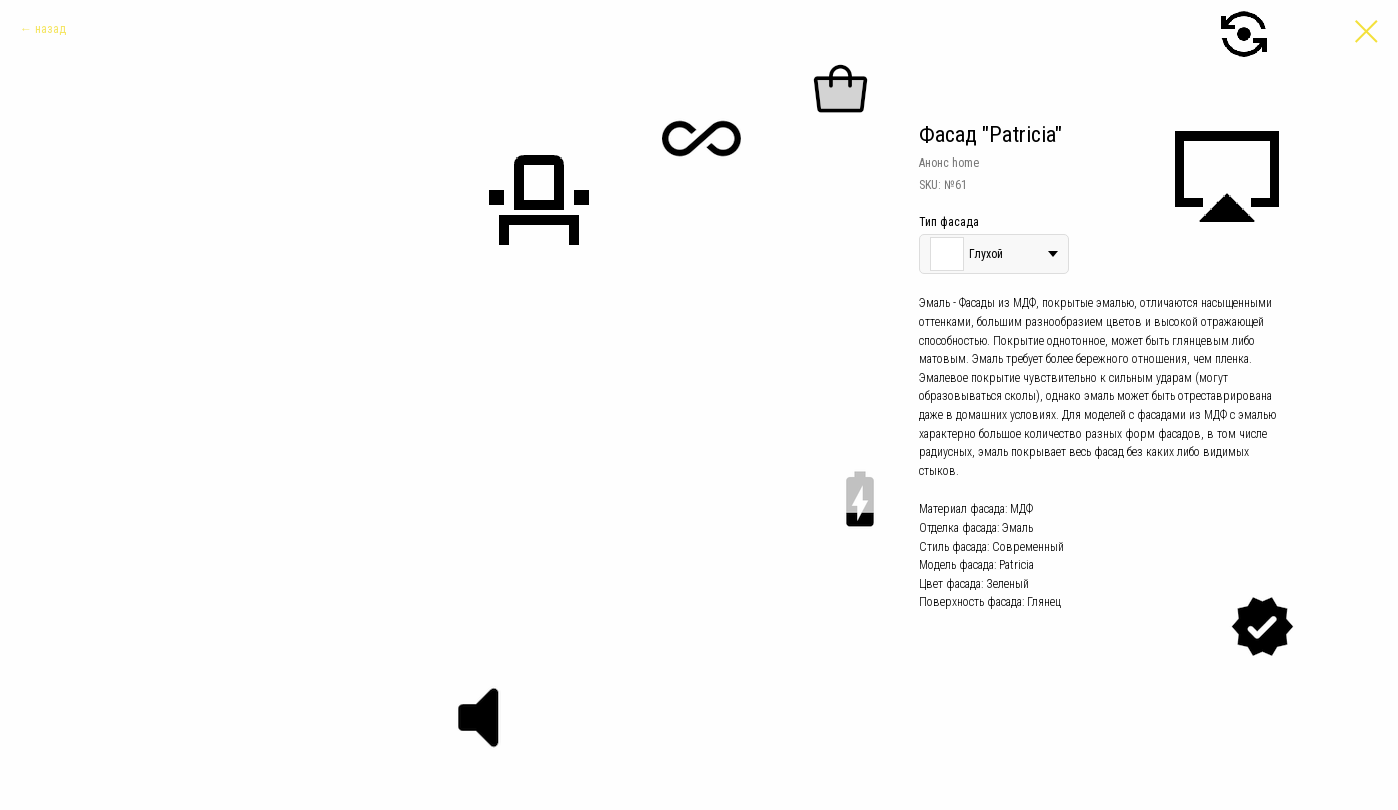  What do you see at coordinates (701, 138) in the screenshot?
I see `indicates all-inclusive or unlimited features` at bounding box center [701, 138].